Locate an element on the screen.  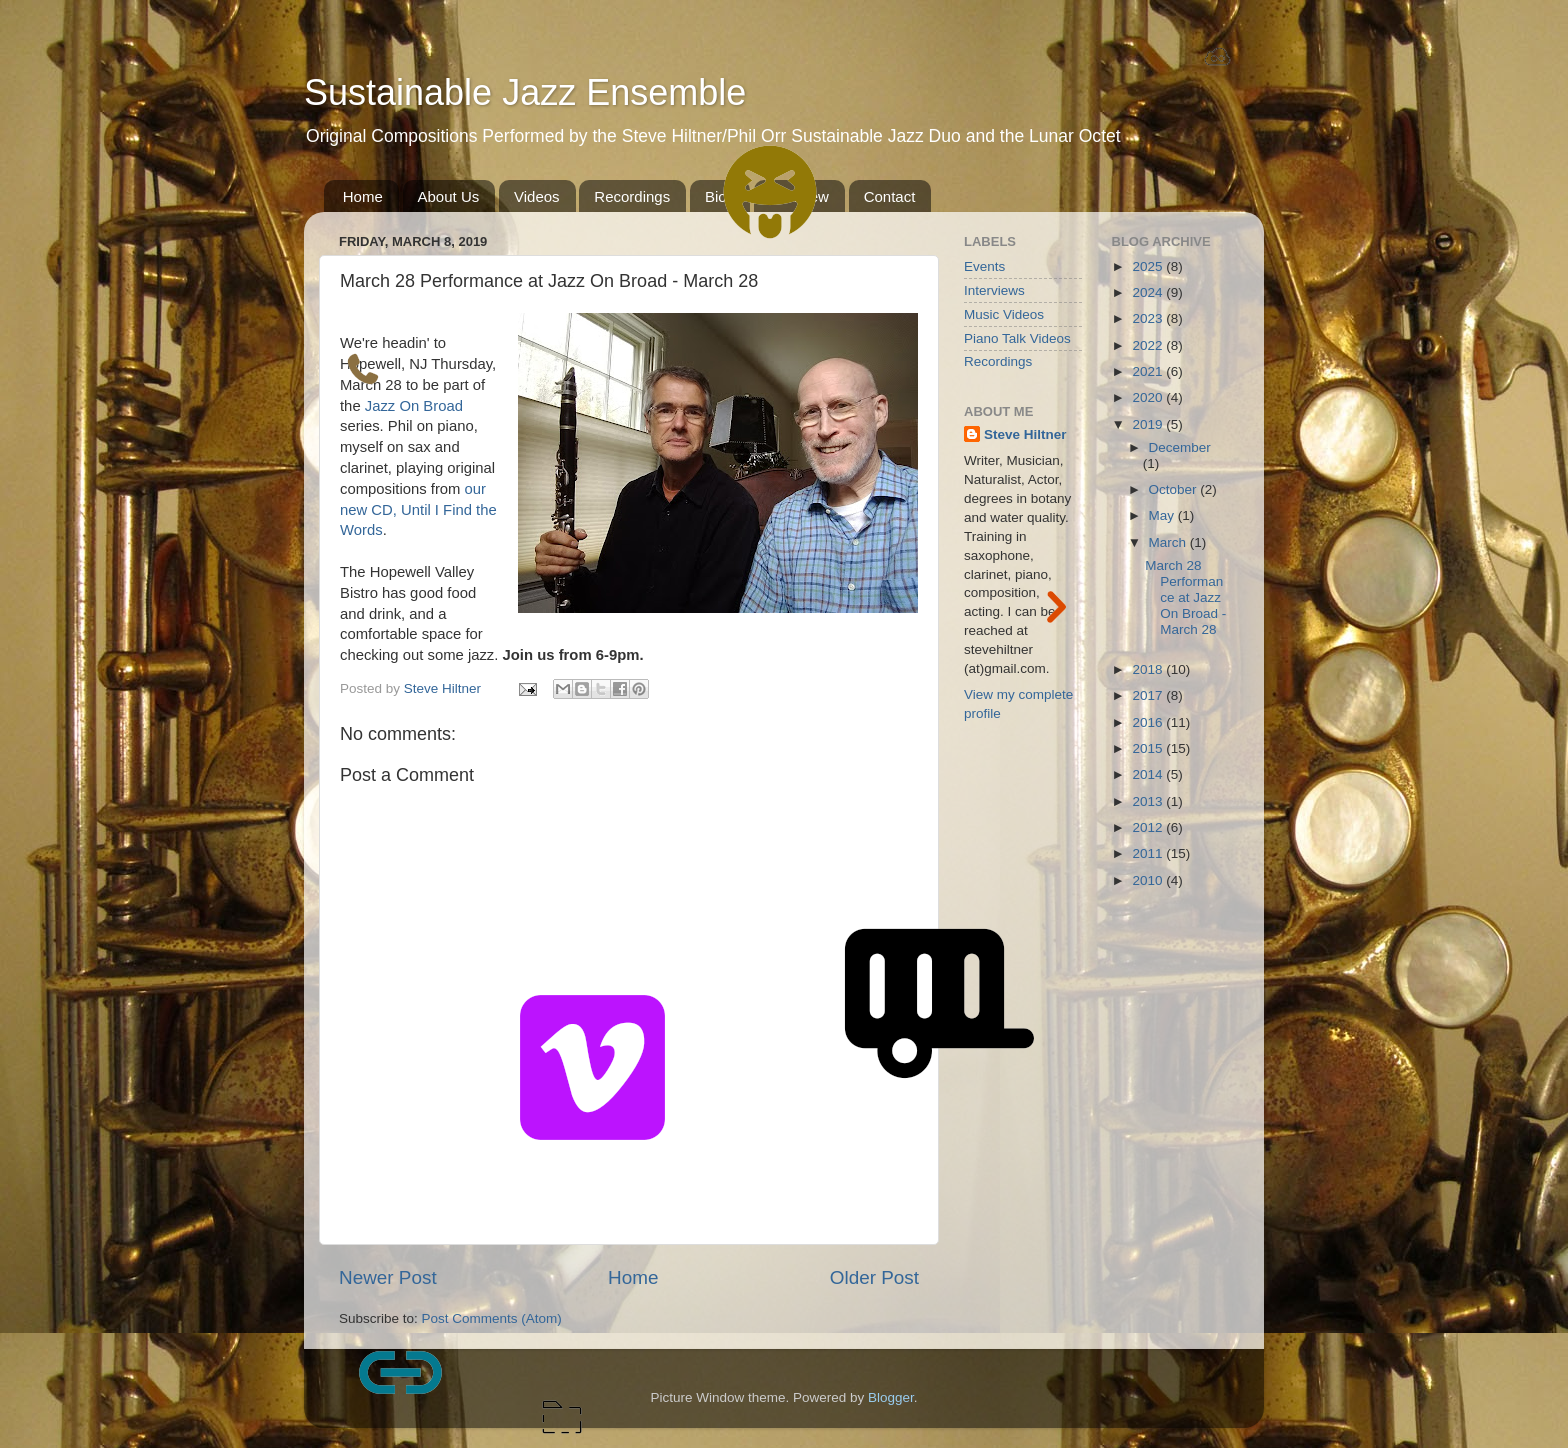
open jsfiddle code editor is located at coordinates (1217, 56).